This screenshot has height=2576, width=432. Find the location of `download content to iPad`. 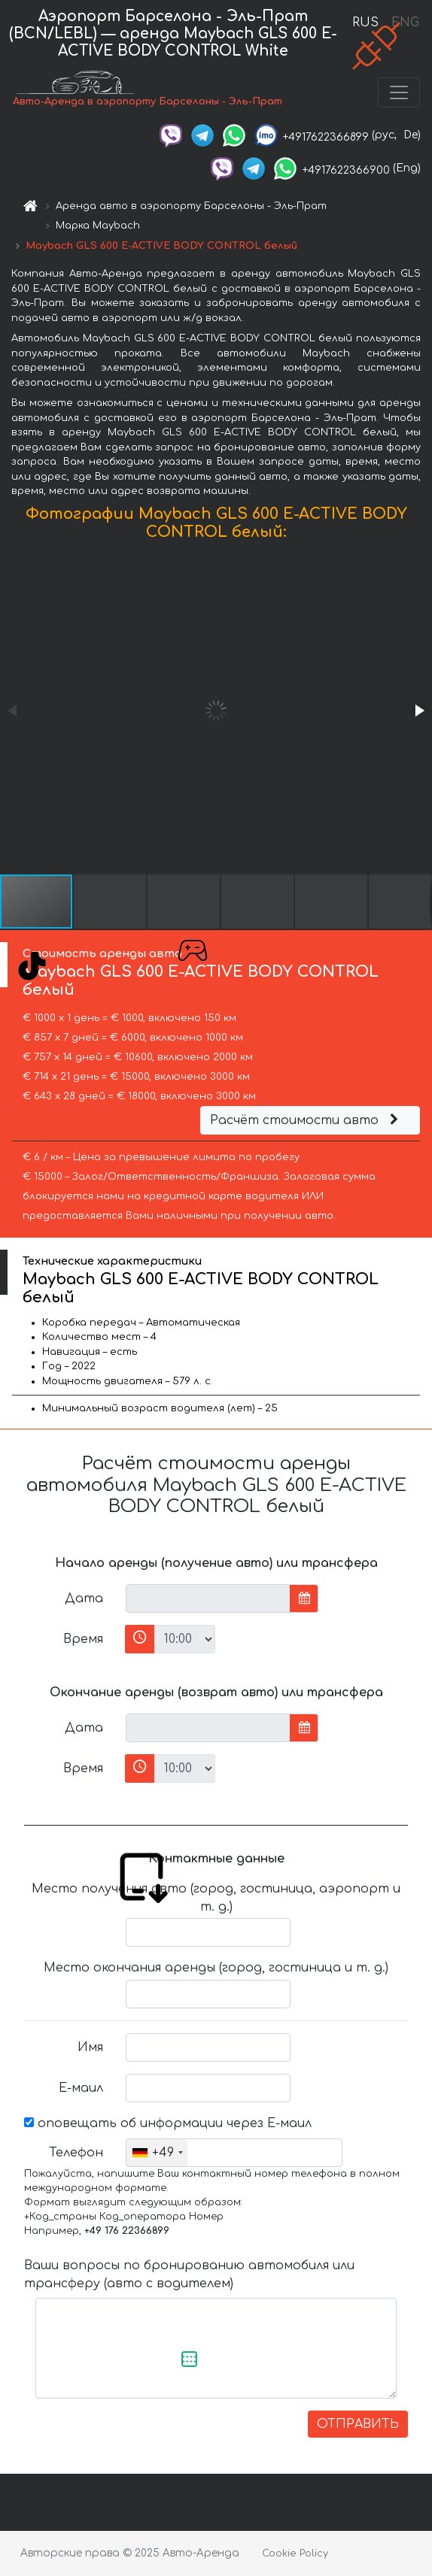

download content to iPad is located at coordinates (141, 1877).